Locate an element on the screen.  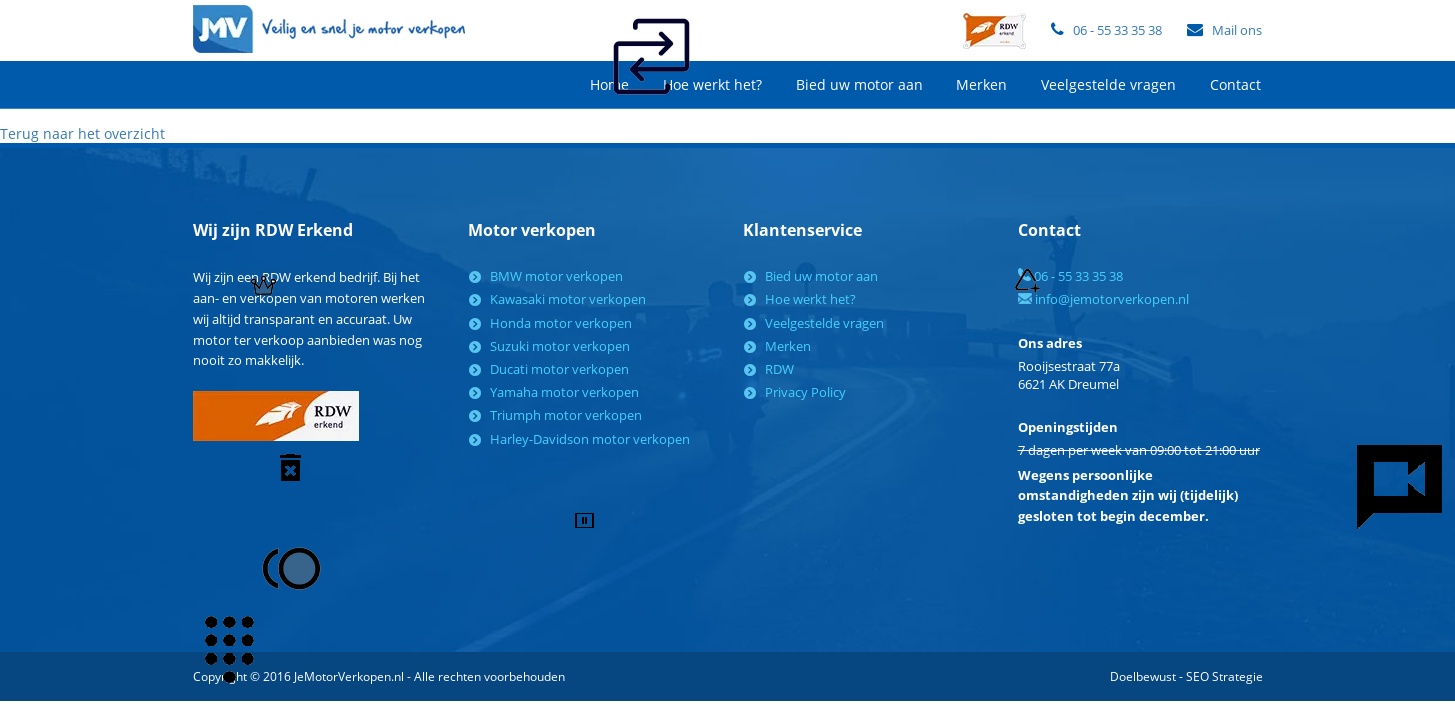
pause a presentation or slideshow is located at coordinates (584, 520).